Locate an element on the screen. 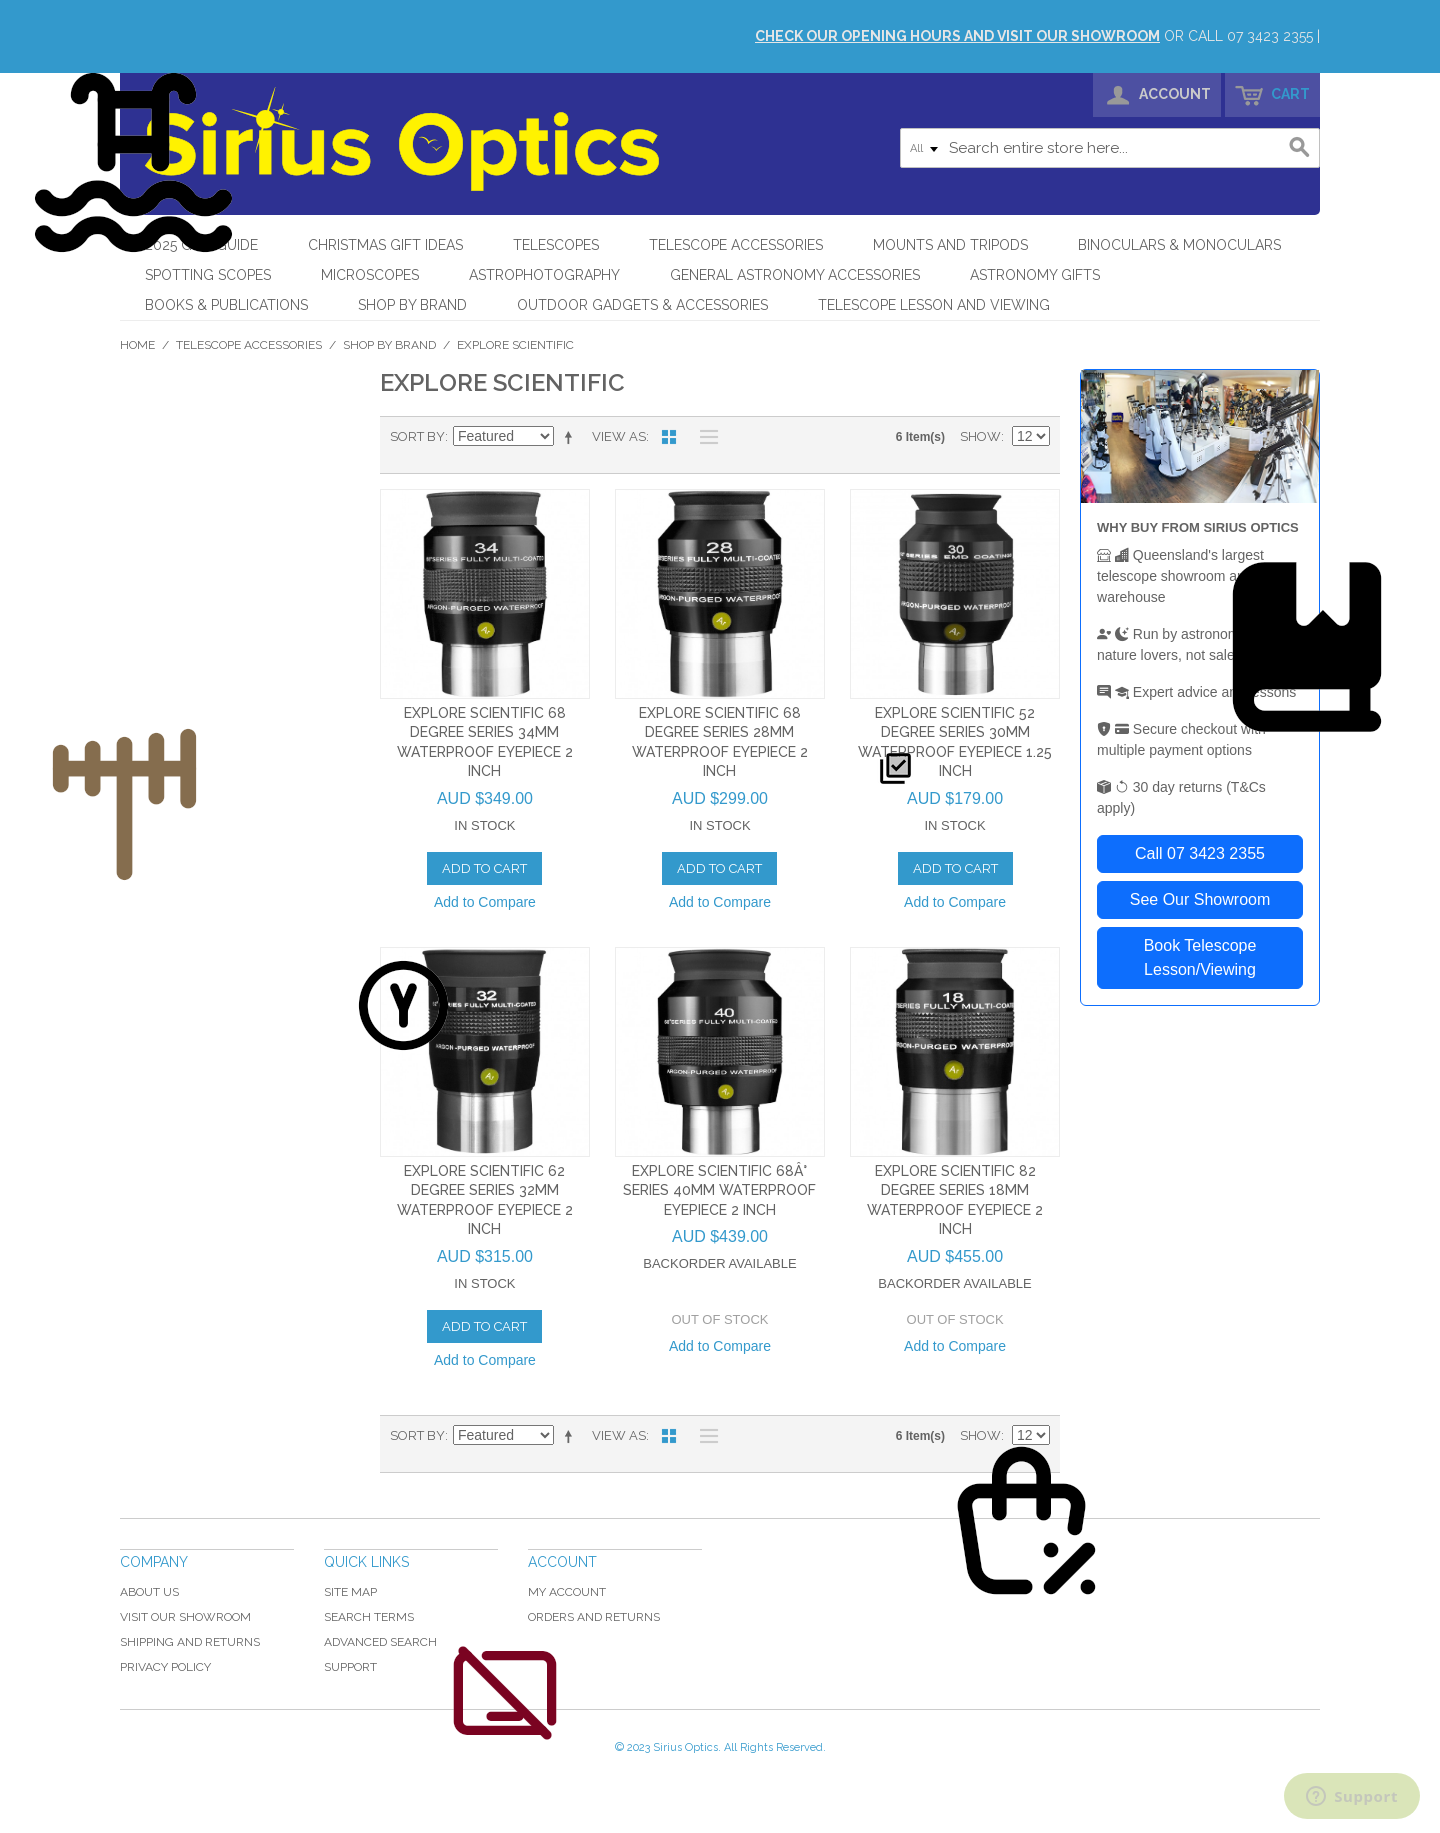  view discounted items in your shopping bag is located at coordinates (1021, 1520).